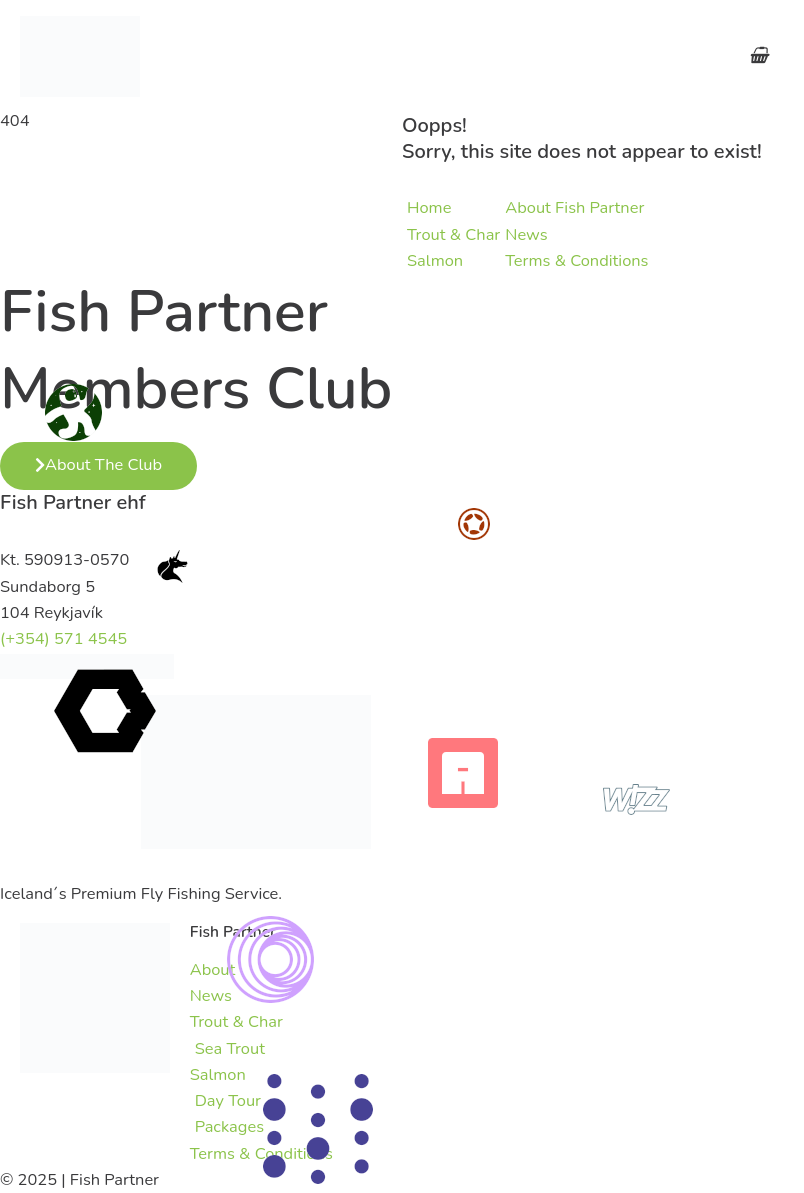  I want to click on open weights & biases dashboard, so click(318, 1129).